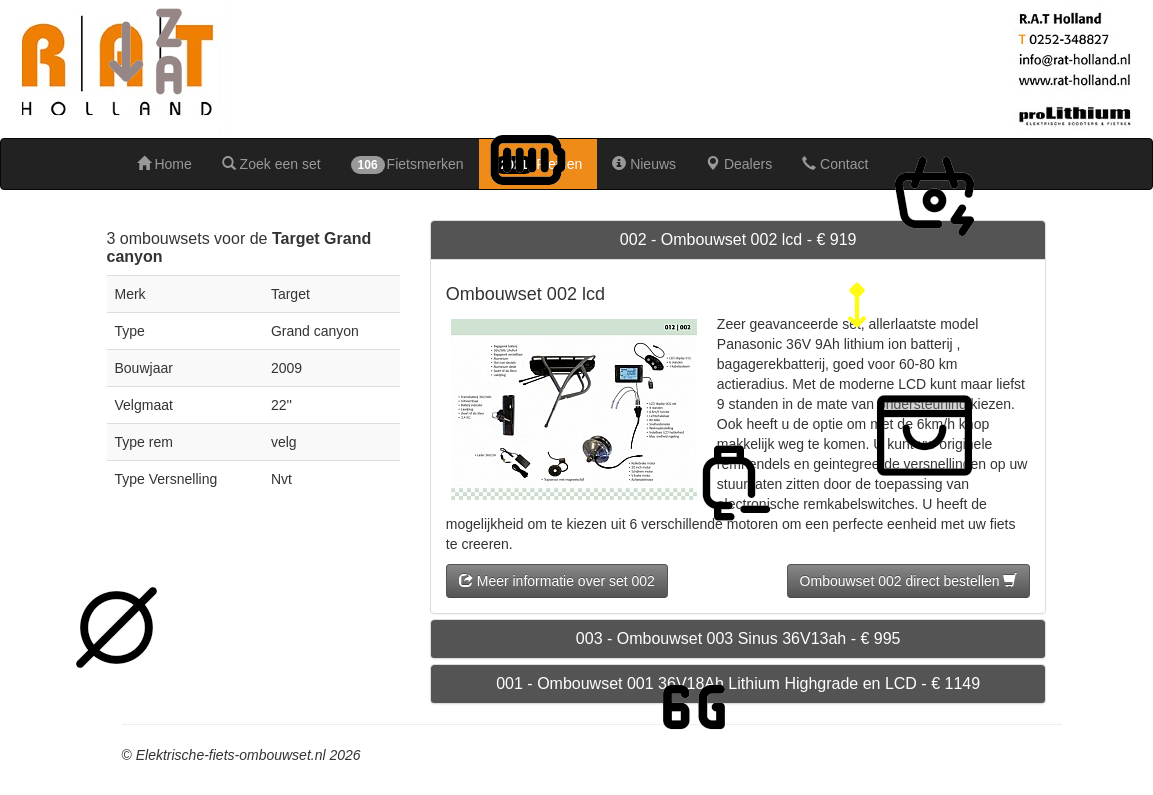  What do you see at coordinates (528, 160) in the screenshot?
I see `indicates full or nearly full battery level` at bounding box center [528, 160].